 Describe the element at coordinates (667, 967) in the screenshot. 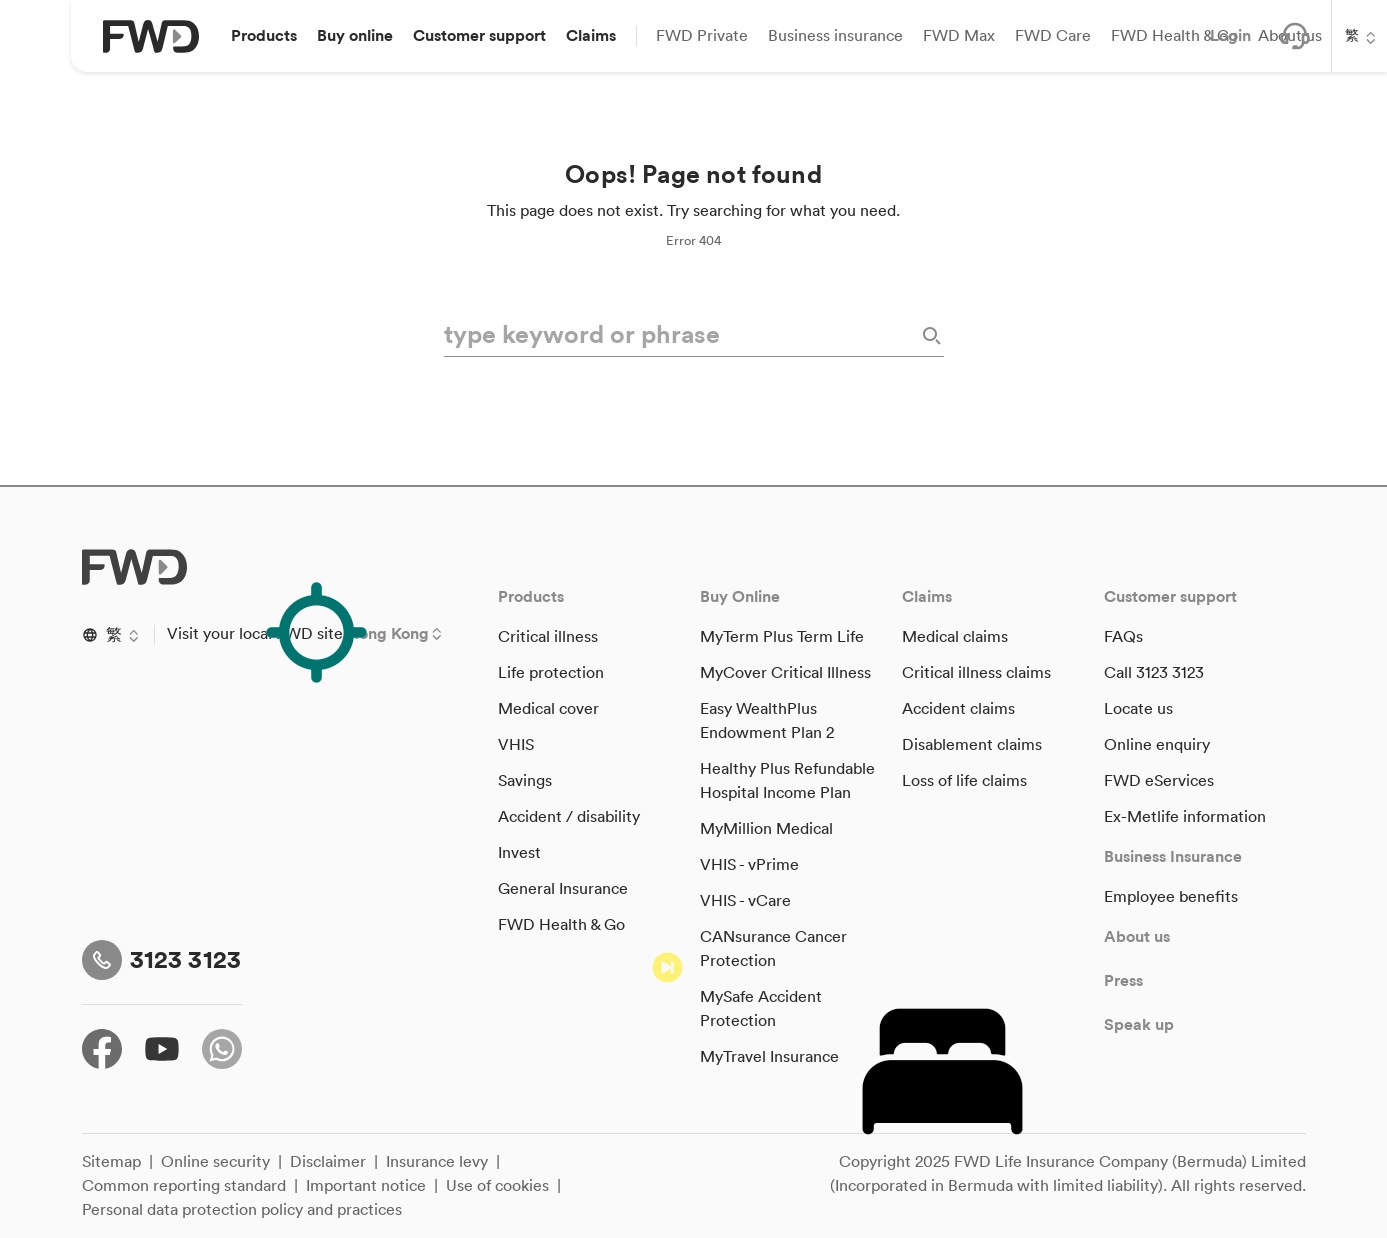

I see `skip to the next track` at that location.